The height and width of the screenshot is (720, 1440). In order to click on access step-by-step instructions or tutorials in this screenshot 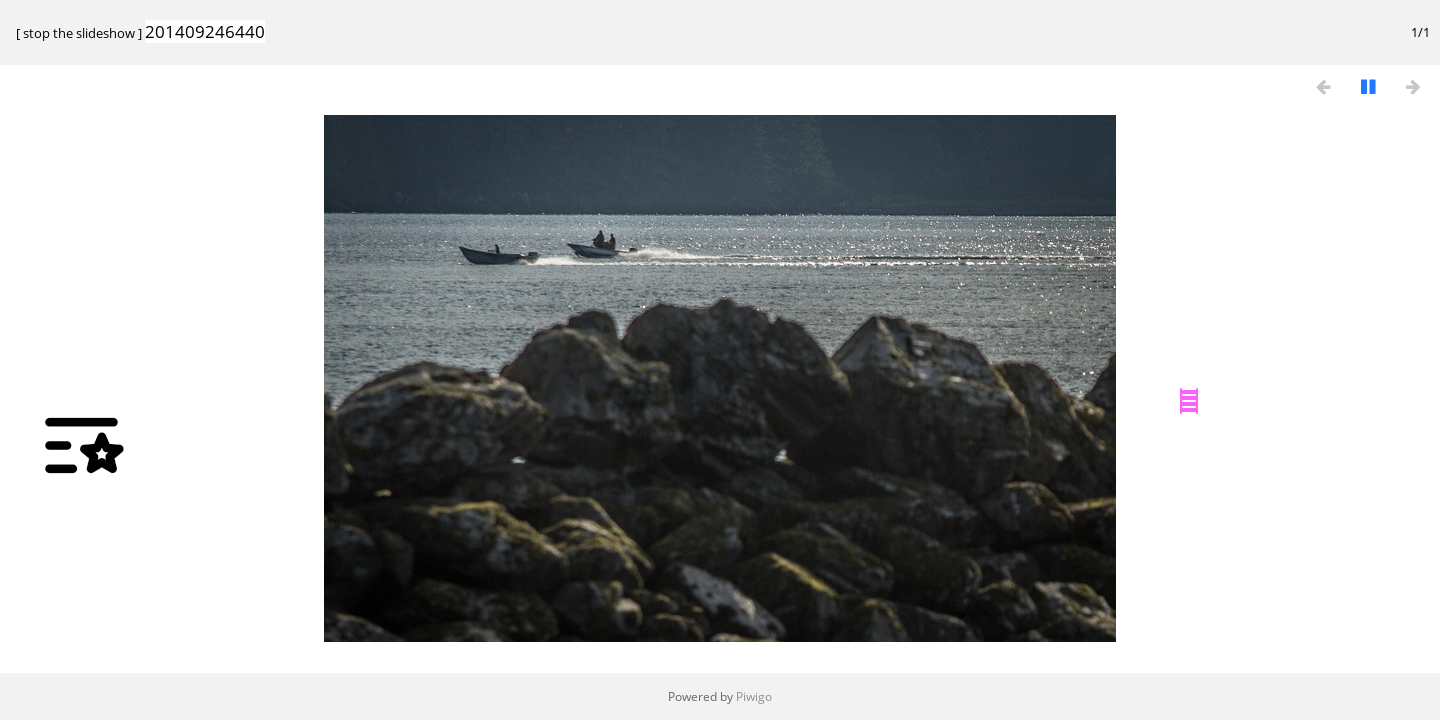, I will do `click(1189, 401)`.